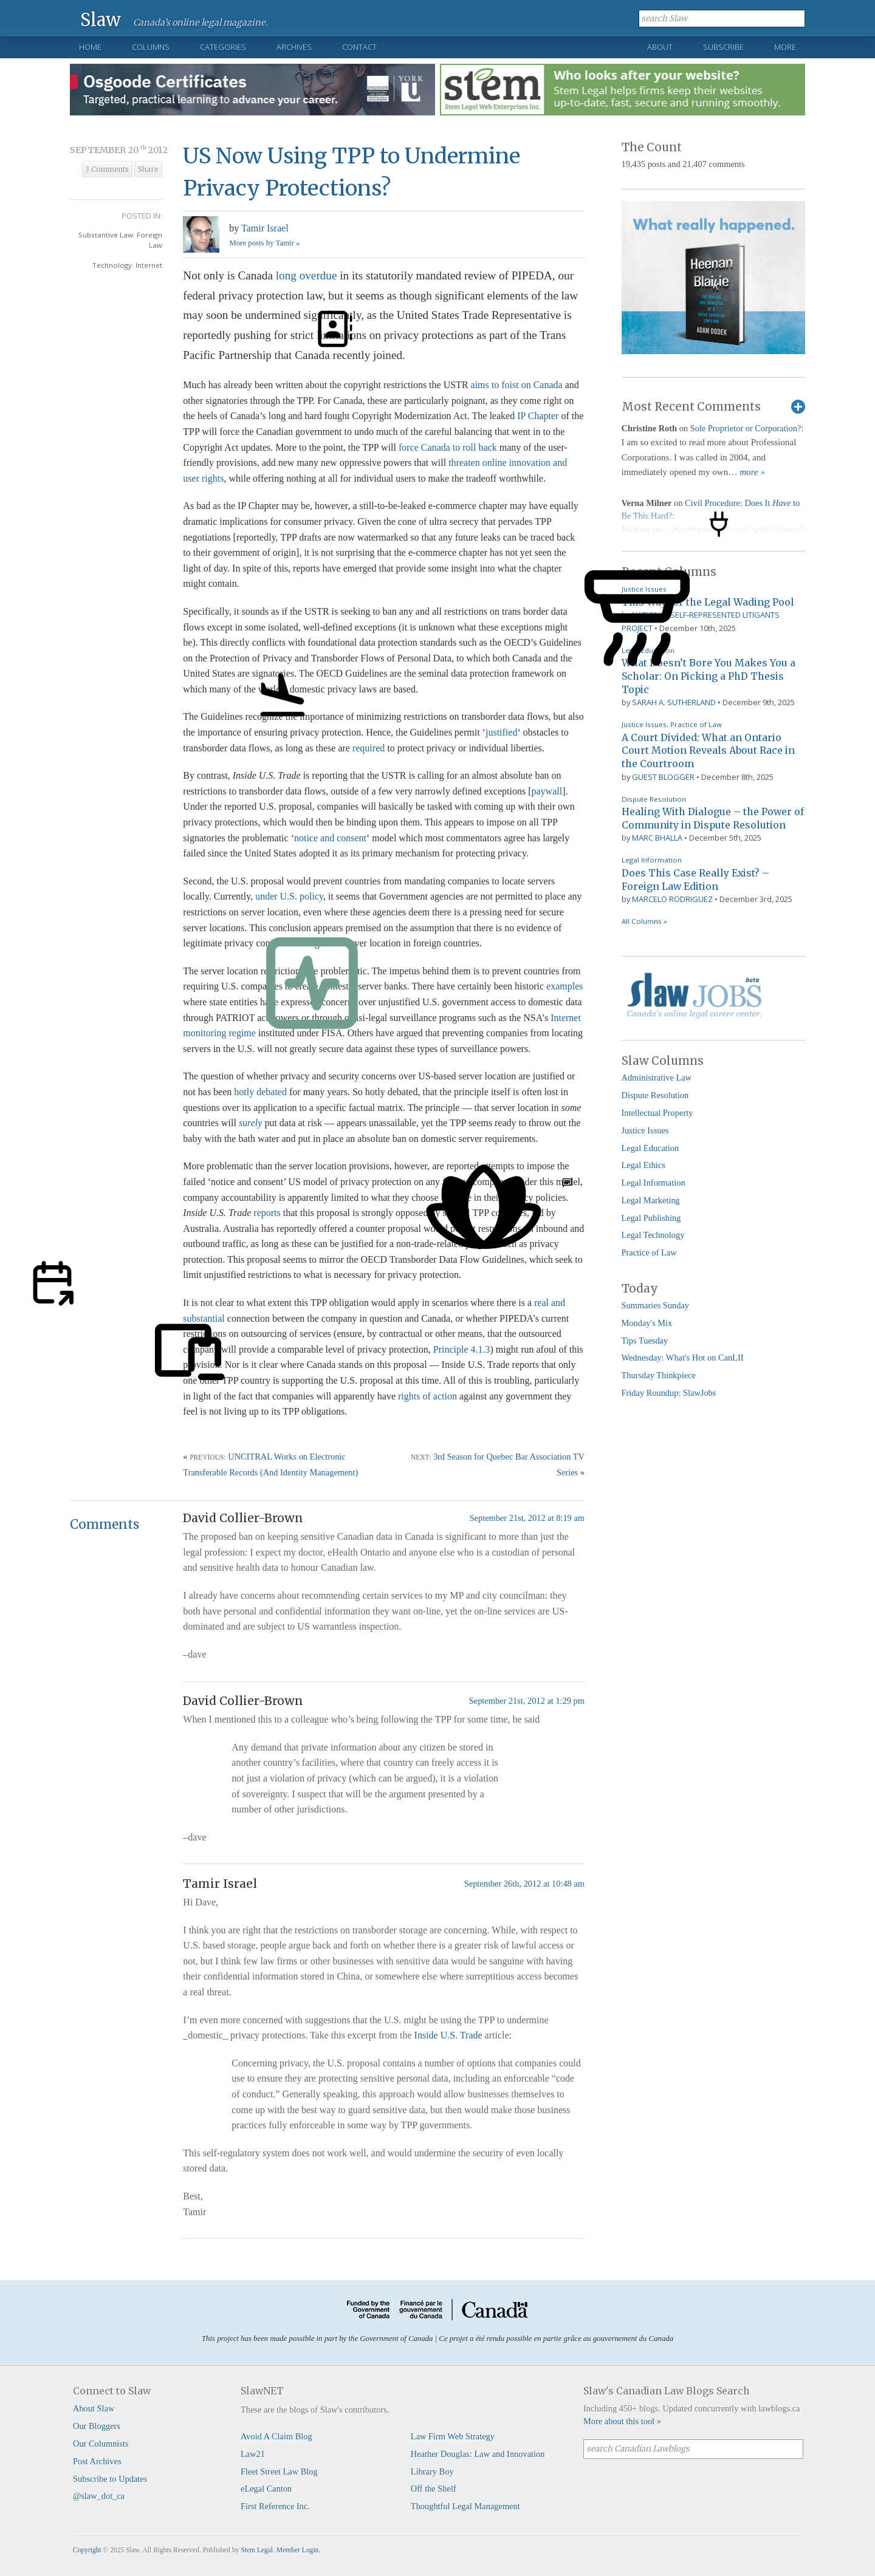  What do you see at coordinates (52, 1282) in the screenshot?
I see `share a calendar event` at bounding box center [52, 1282].